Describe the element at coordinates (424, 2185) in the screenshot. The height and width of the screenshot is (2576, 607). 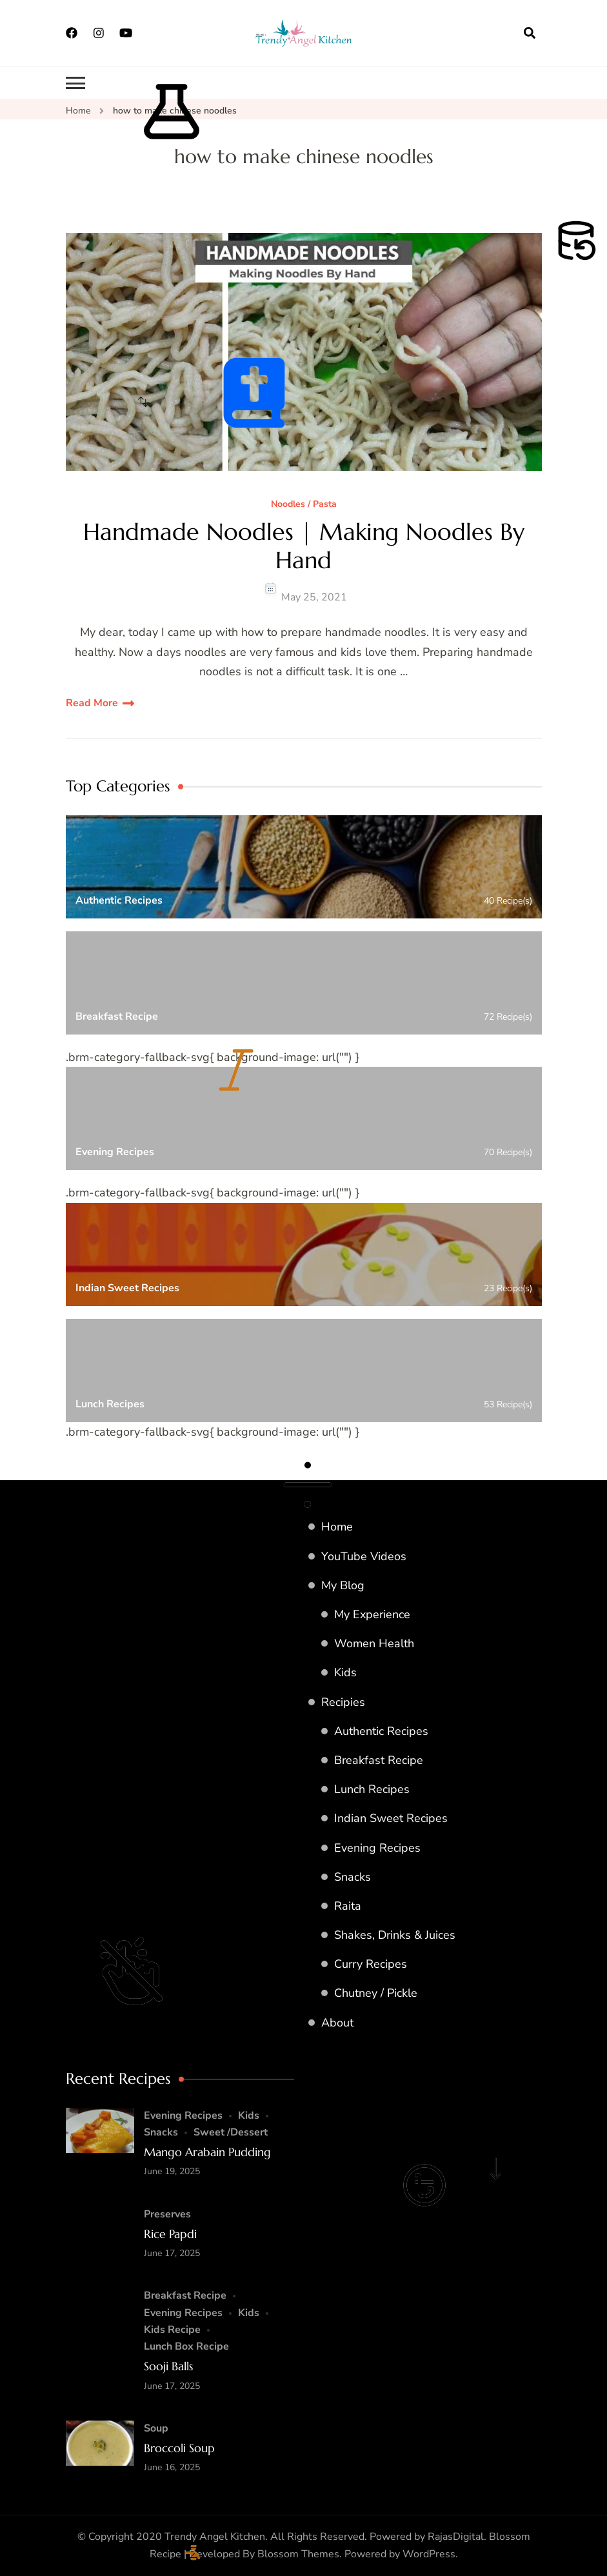
I see `view amount in bangladeshi taka` at that location.